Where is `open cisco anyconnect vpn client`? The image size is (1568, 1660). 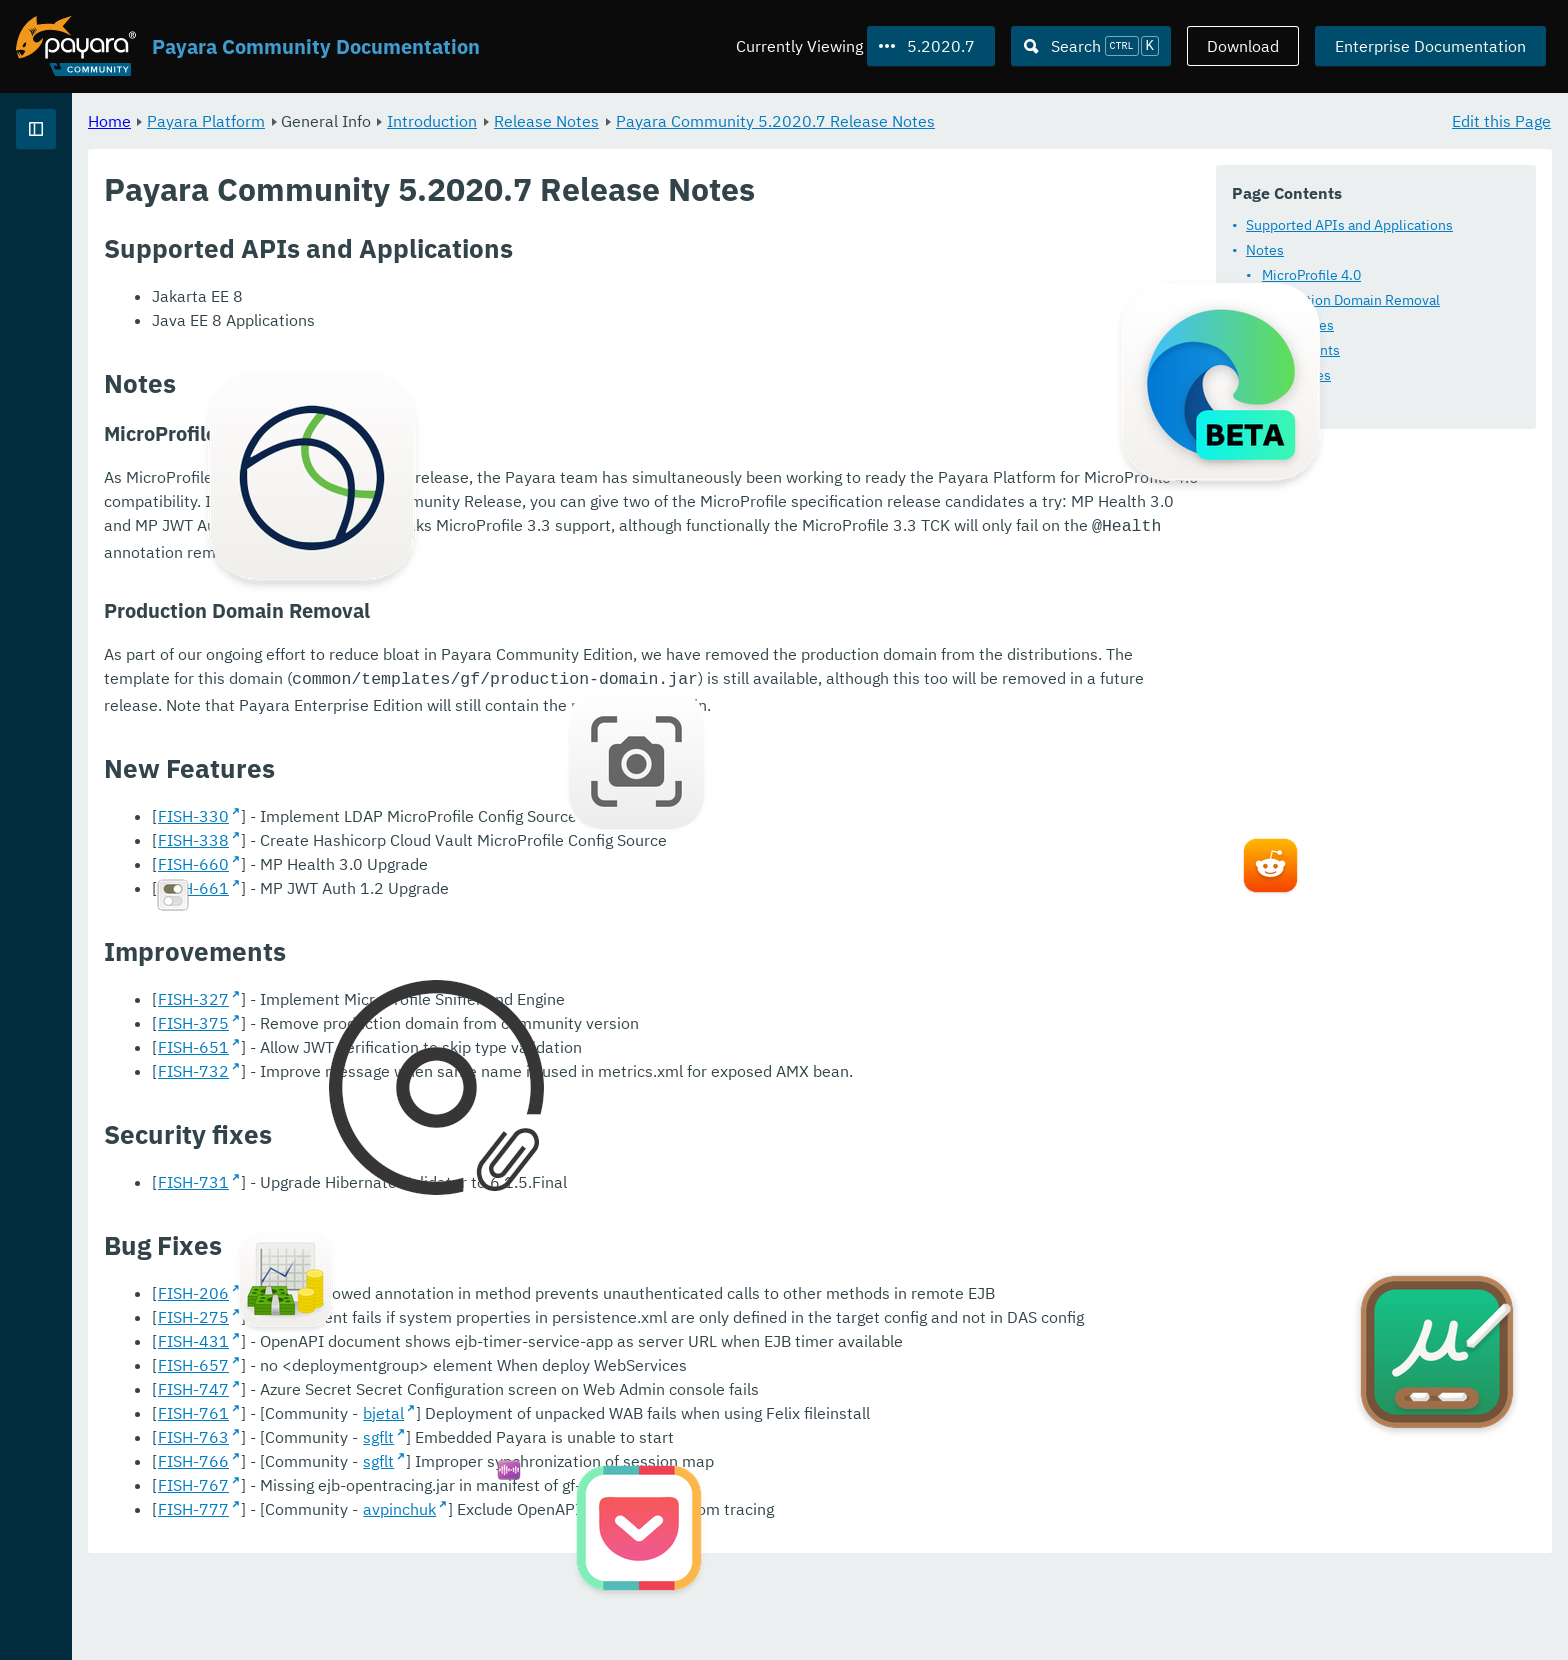
open cisco anyconnect vpn client is located at coordinates (312, 478).